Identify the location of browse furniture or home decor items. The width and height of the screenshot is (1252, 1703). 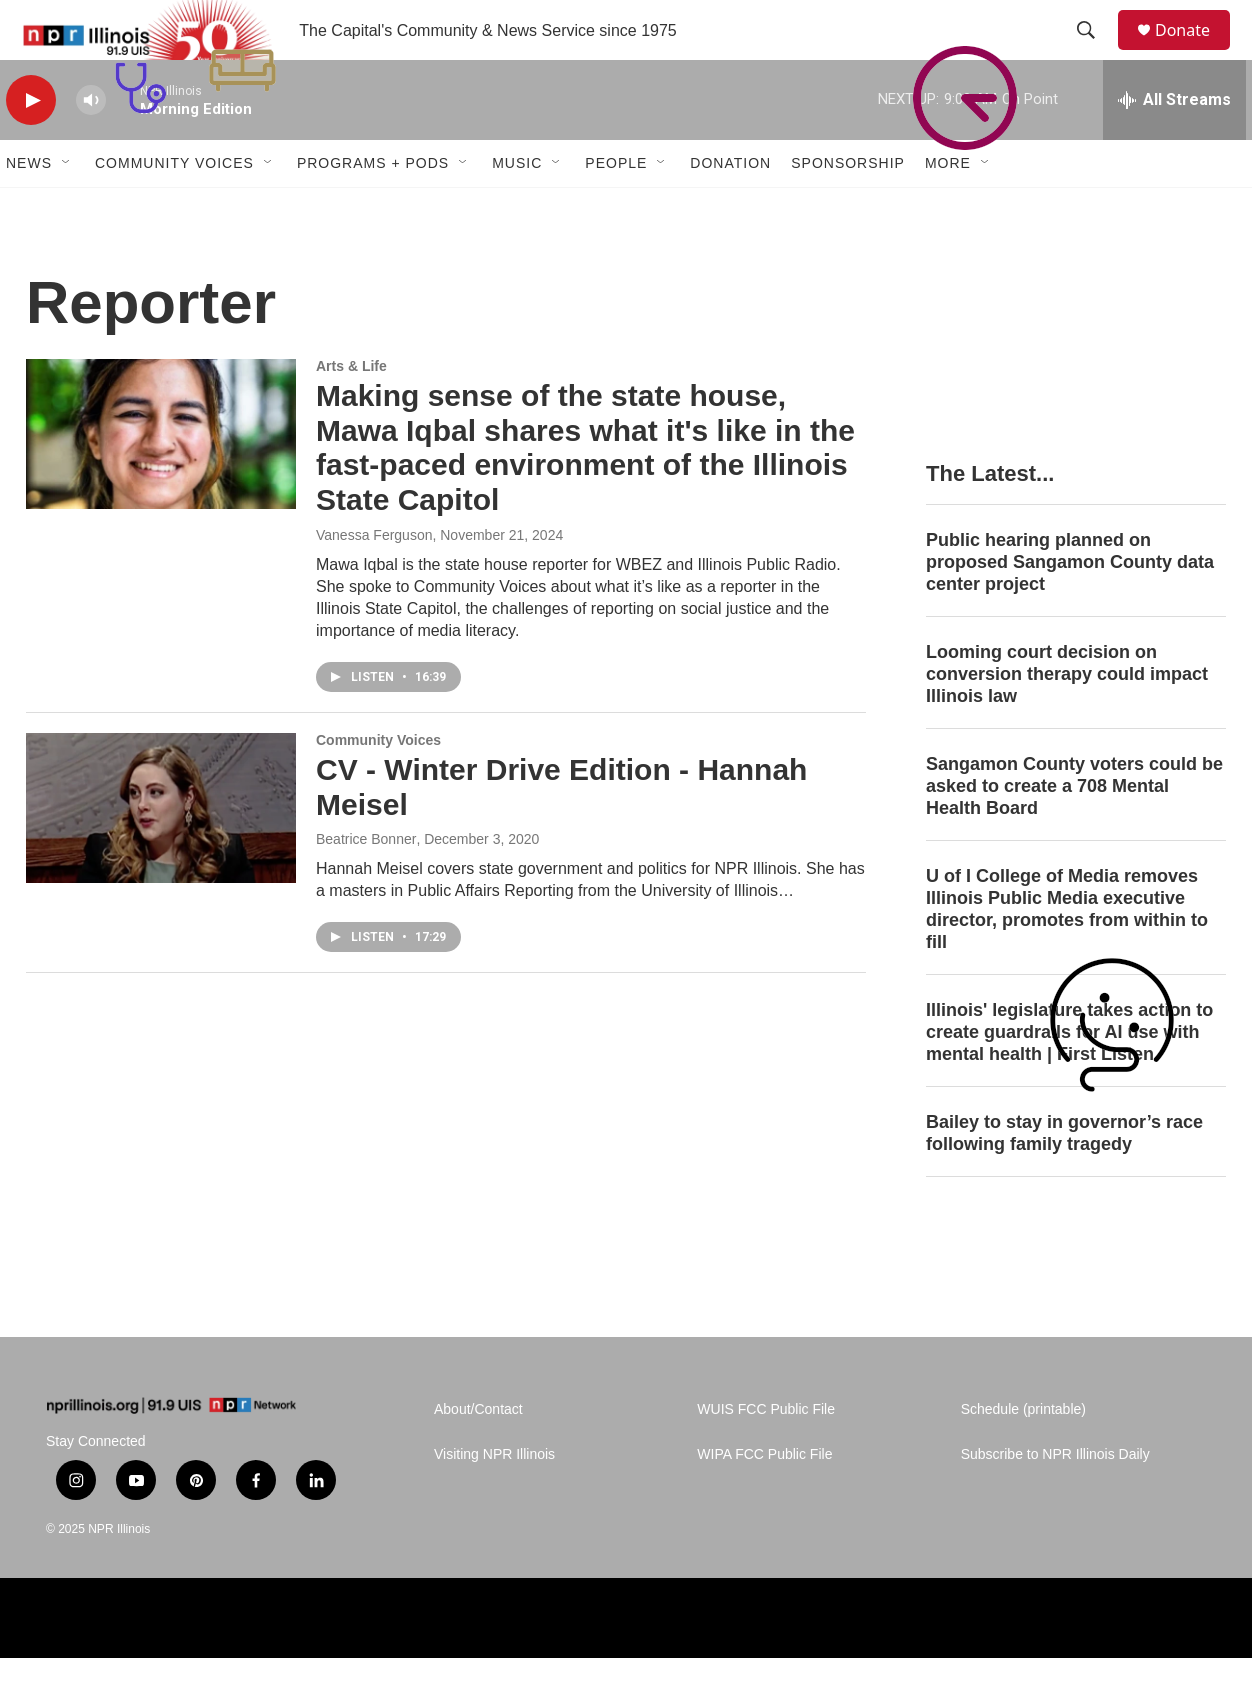
(242, 69).